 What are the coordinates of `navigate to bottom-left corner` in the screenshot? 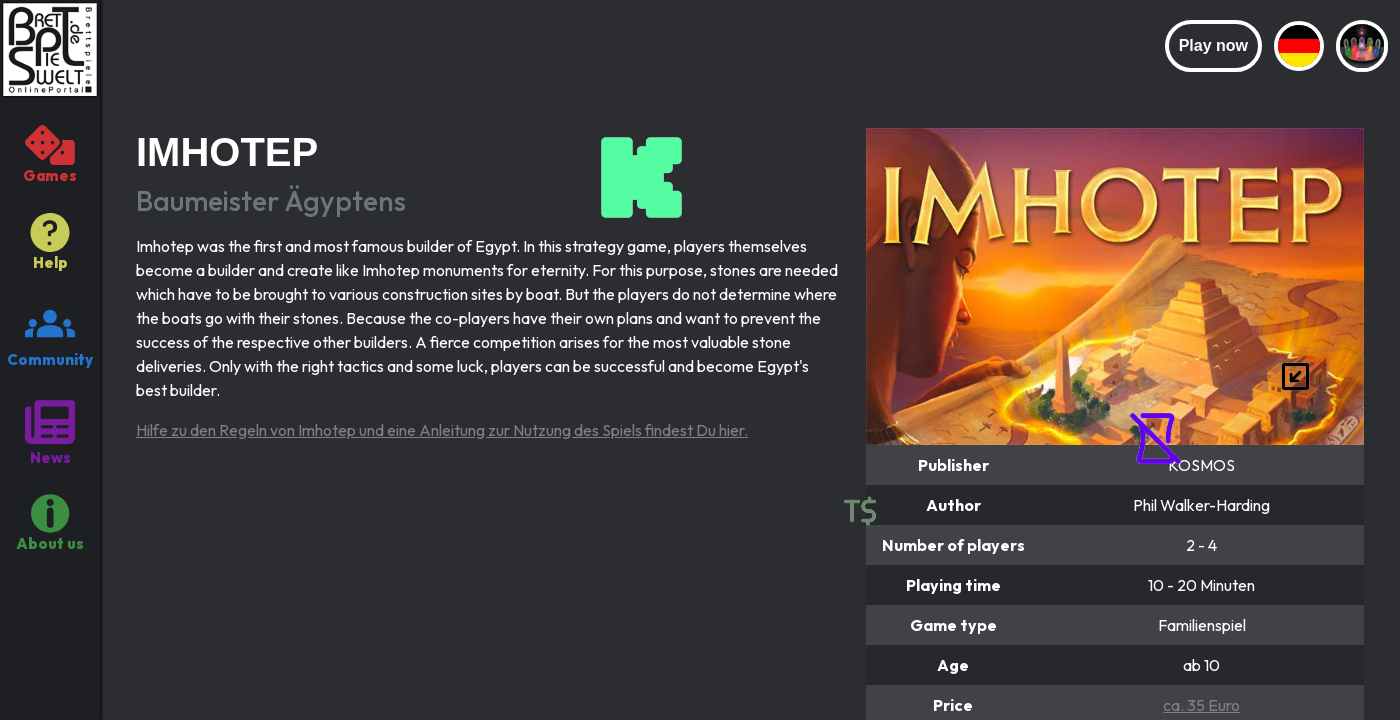 It's located at (1295, 376).